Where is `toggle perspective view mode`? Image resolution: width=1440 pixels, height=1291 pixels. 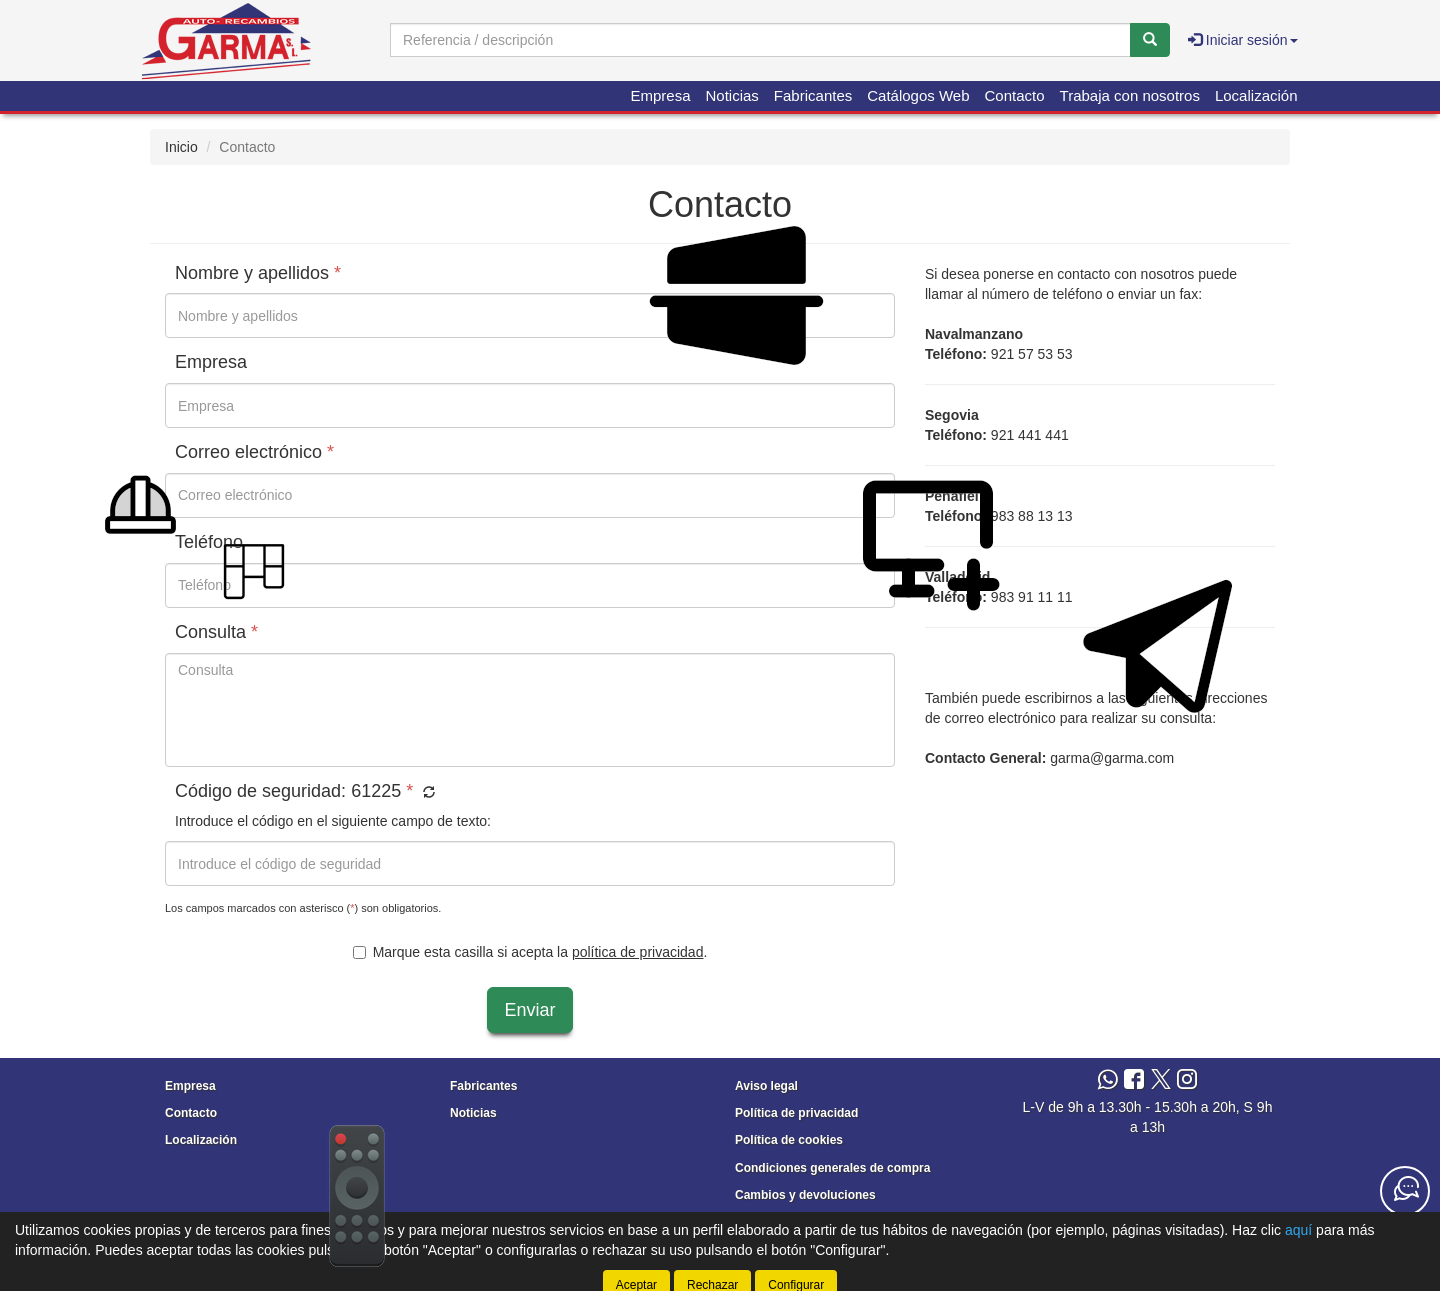 toggle perspective view mode is located at coordinates (736, 295).